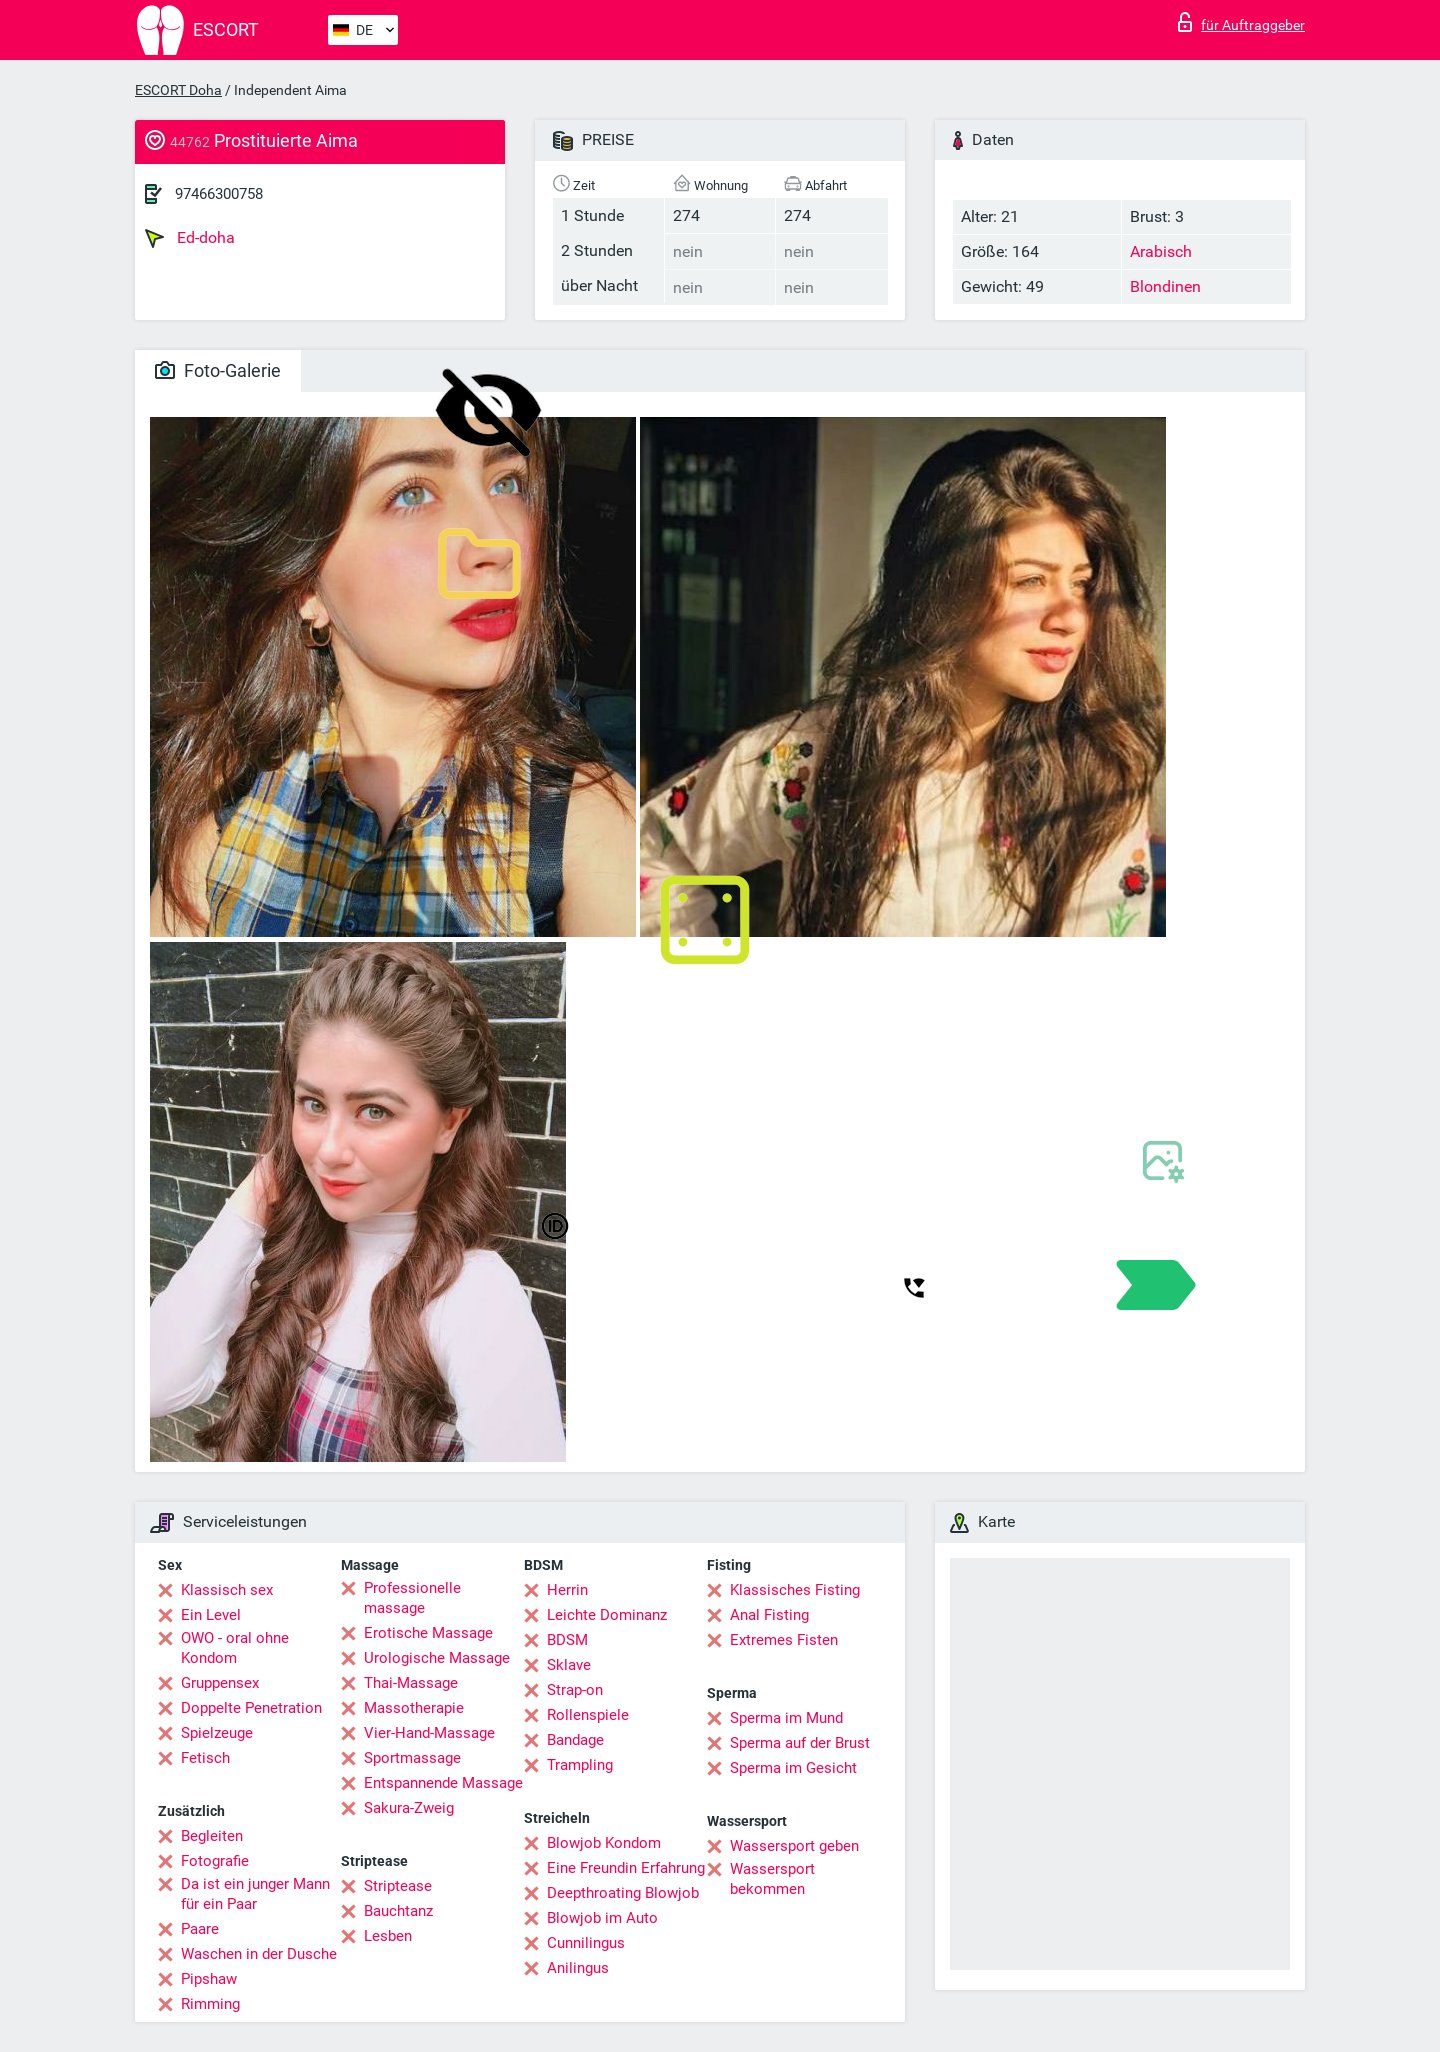 The image size is (1440, 2052). What do you see at coordinates (488, 412) in the screenshot?
I see `hide password or sensitive content` at bounding box center [488, 412].